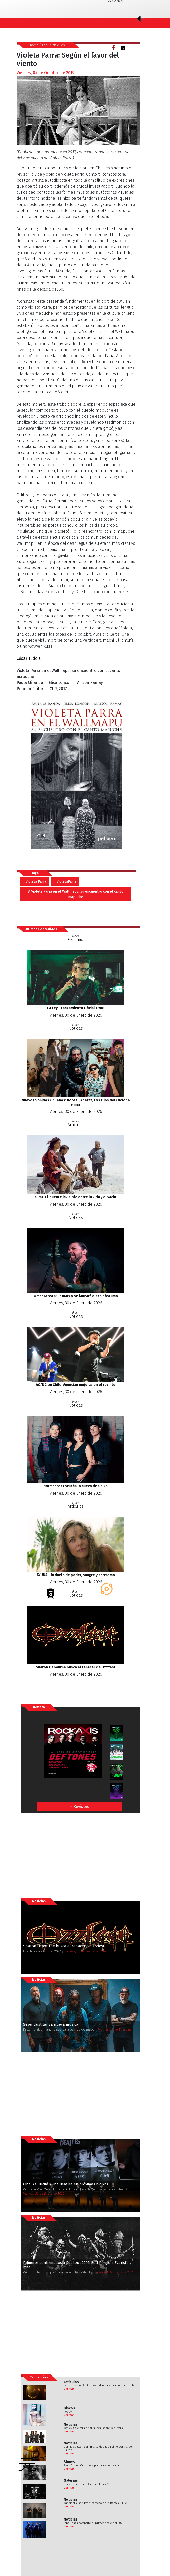 This screenshot has width=170, height=2576. I want to click on view prices in chinese yuan, so click(27, 2465).